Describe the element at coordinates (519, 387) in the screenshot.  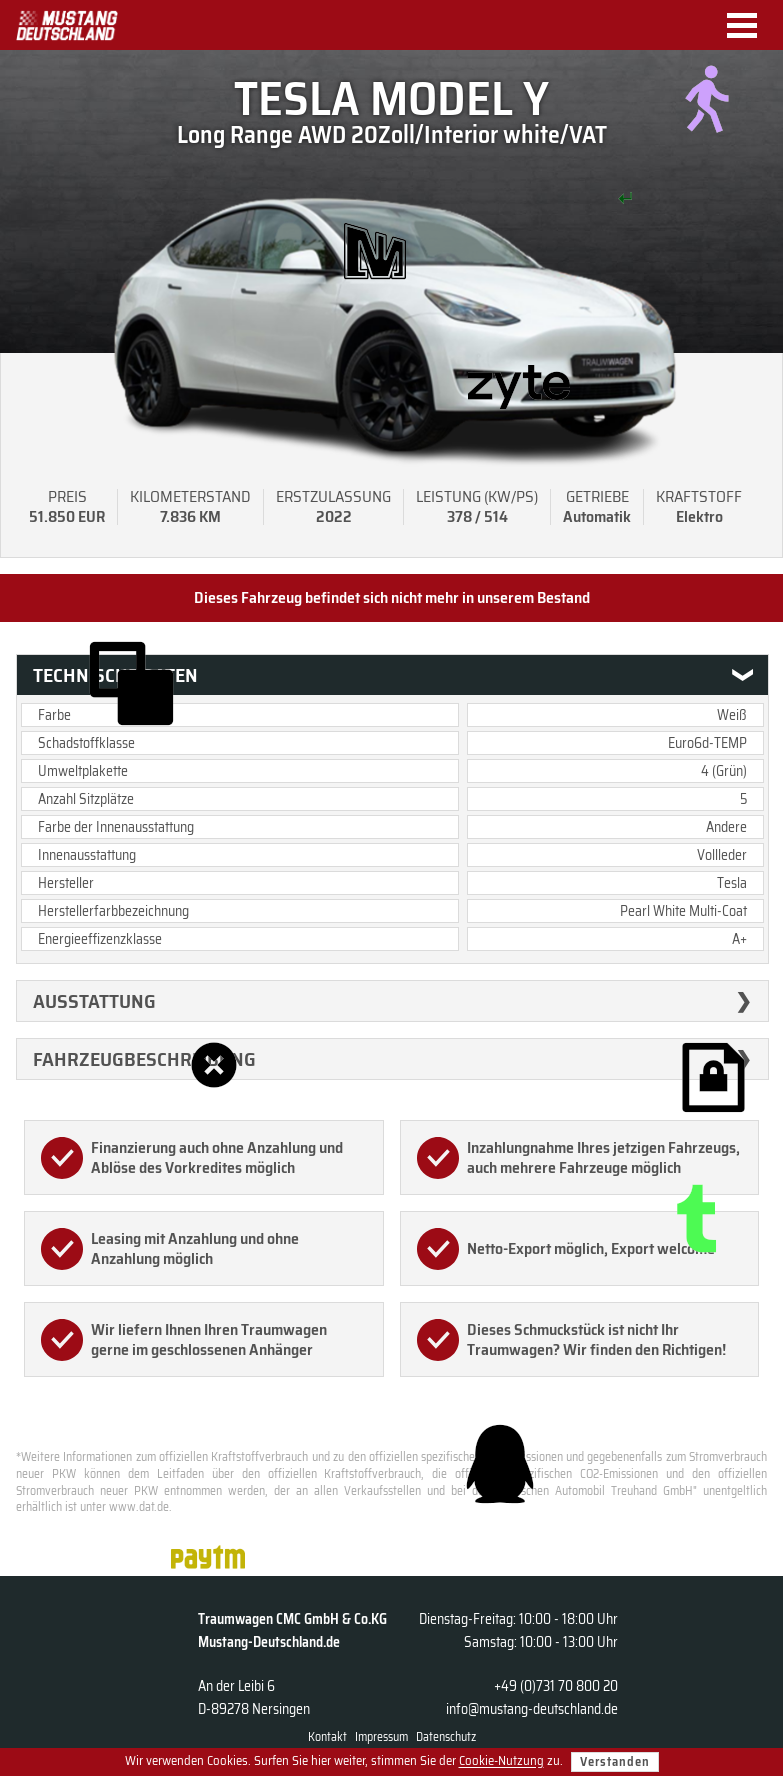
I see `Zyte company logo` at that location.